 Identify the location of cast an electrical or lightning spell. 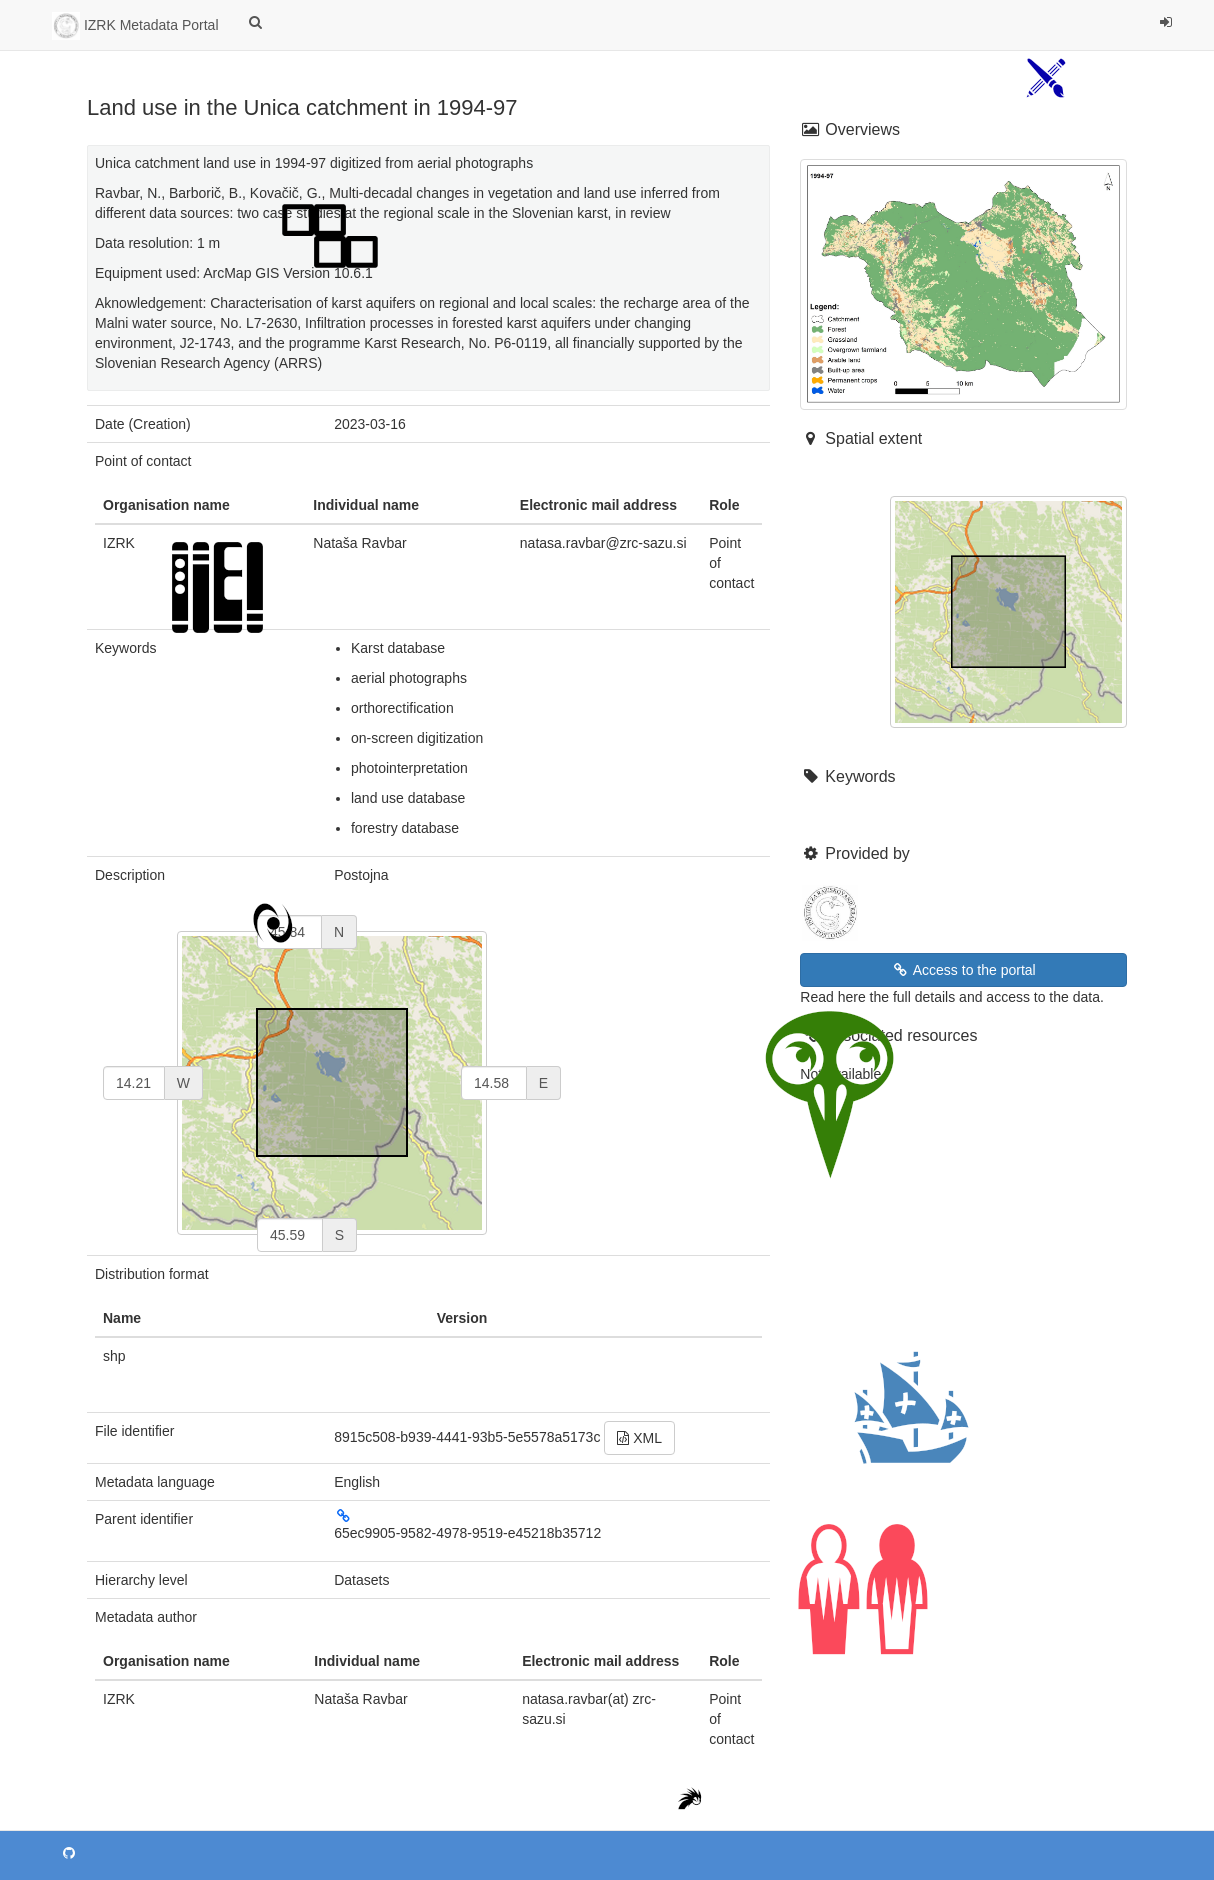
(689, 1797).